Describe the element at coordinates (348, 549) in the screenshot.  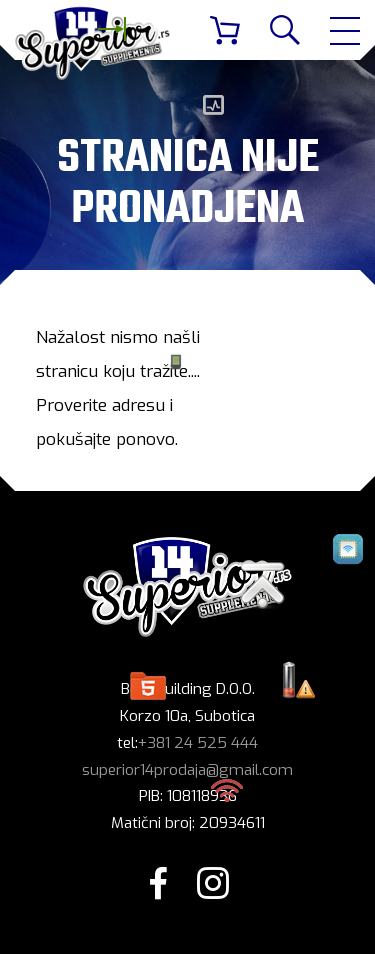
I see `view network adapter settings` at that location.